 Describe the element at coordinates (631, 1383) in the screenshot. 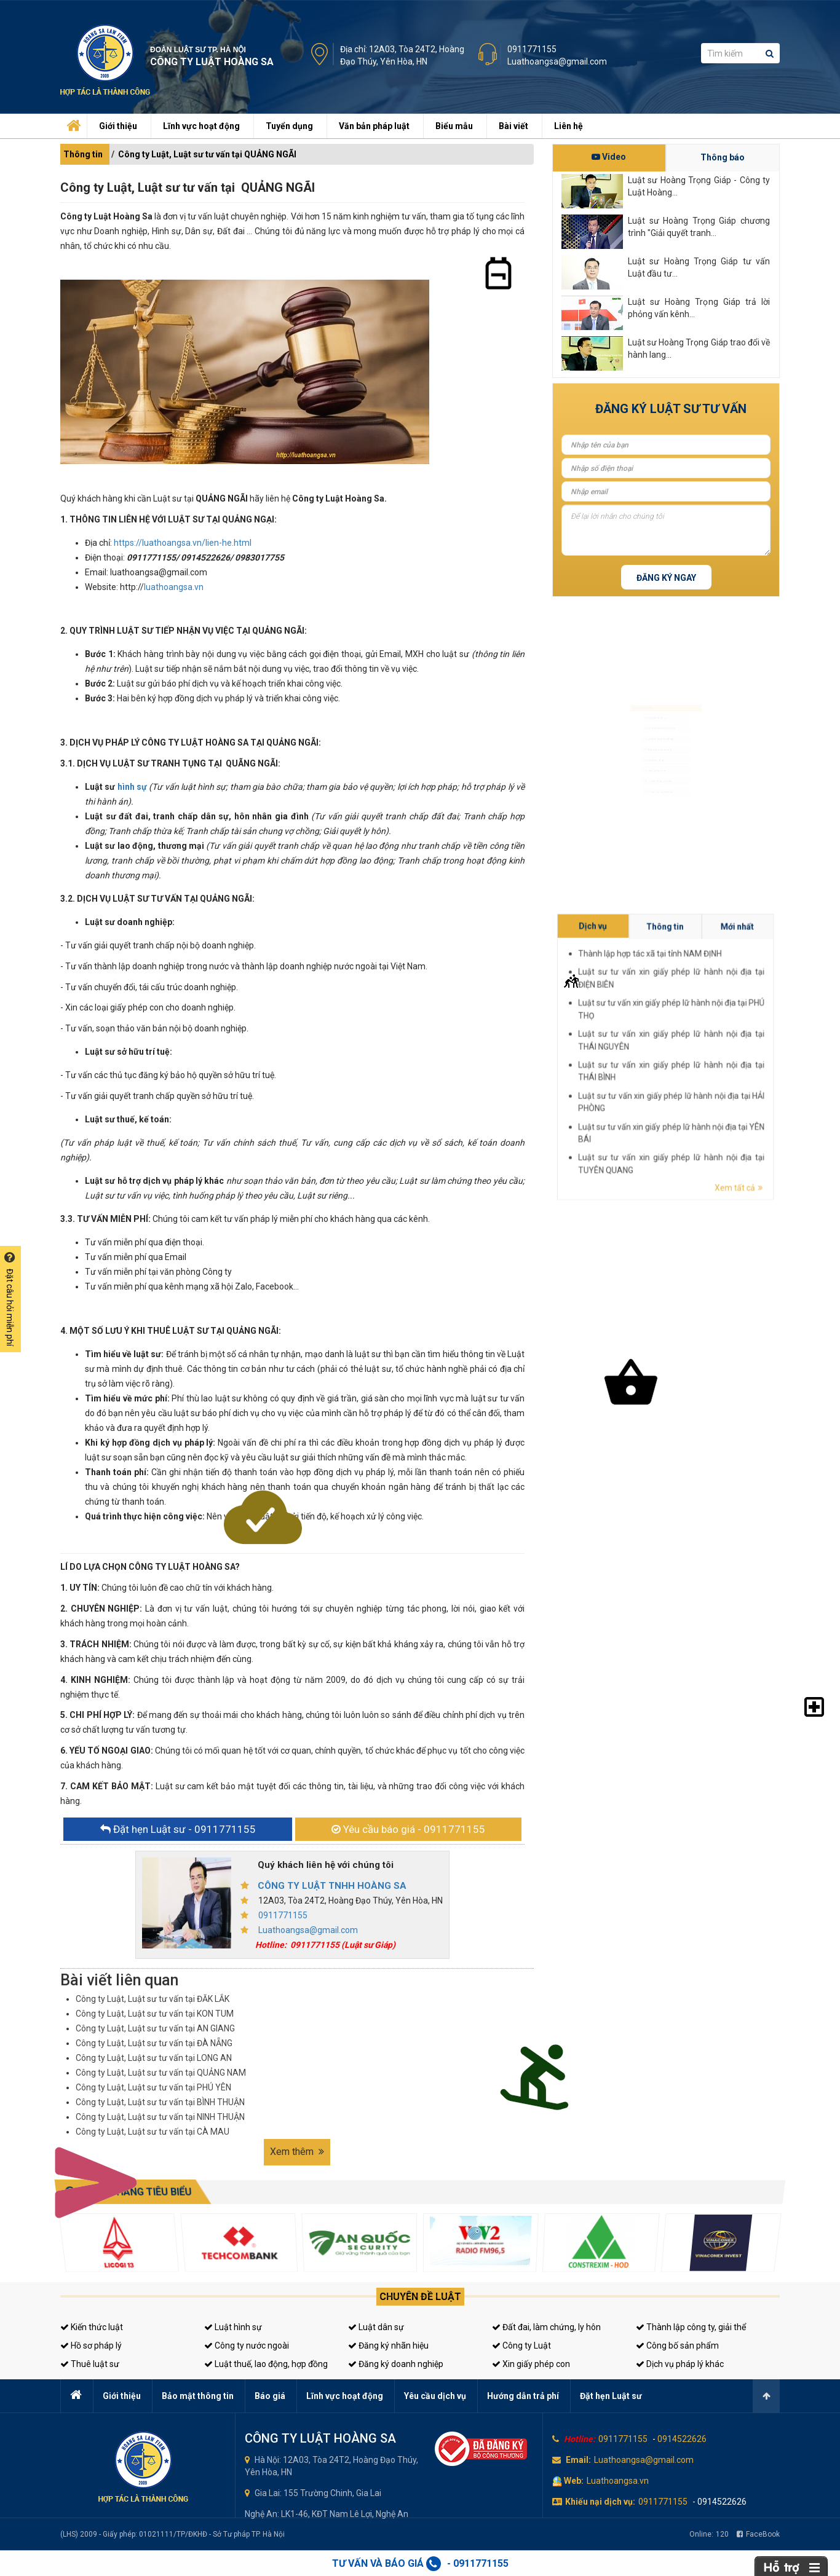

I see `view your shopping basket` at that location.